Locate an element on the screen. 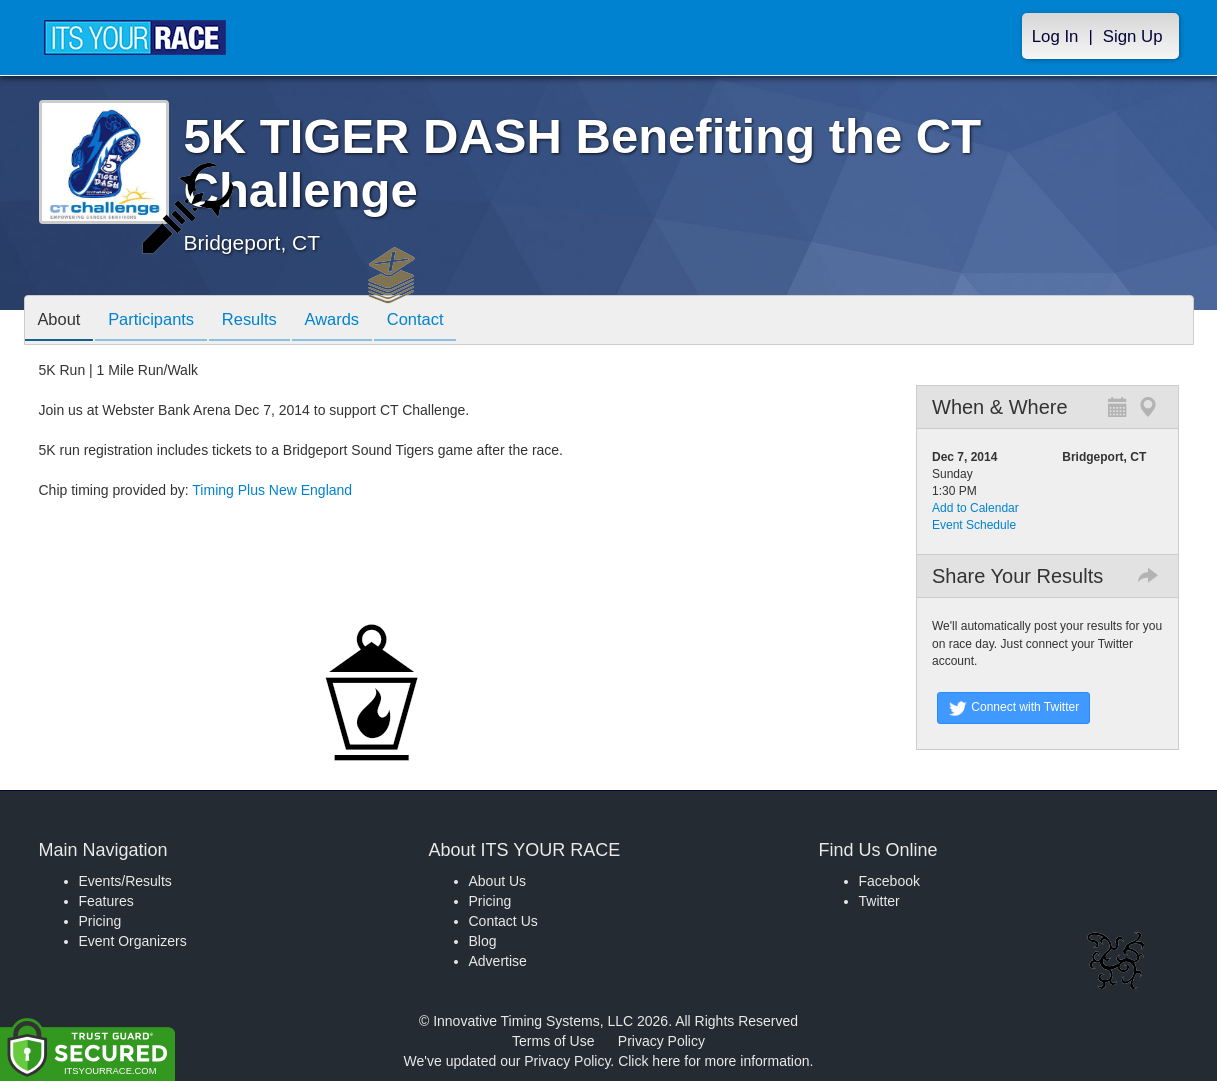 This screenshot has height=1081, width=1217. toggle lantern or light source on/off is located at coordinates (371, 692).